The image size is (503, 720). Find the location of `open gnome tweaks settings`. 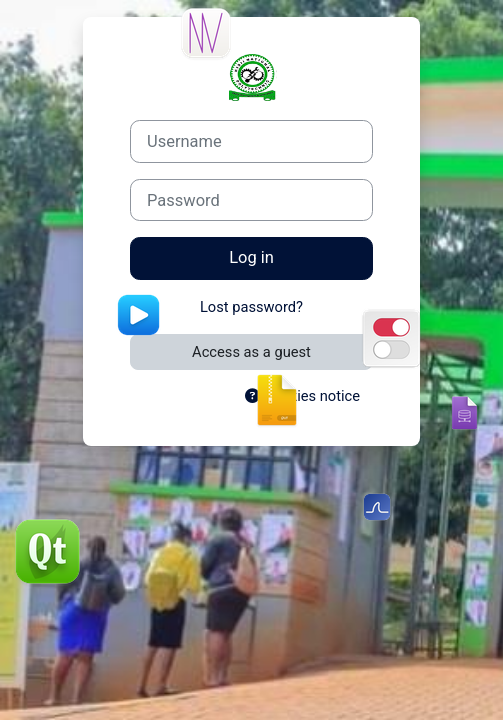

open gnome tweaks settings is located at coordinates (391, 338).